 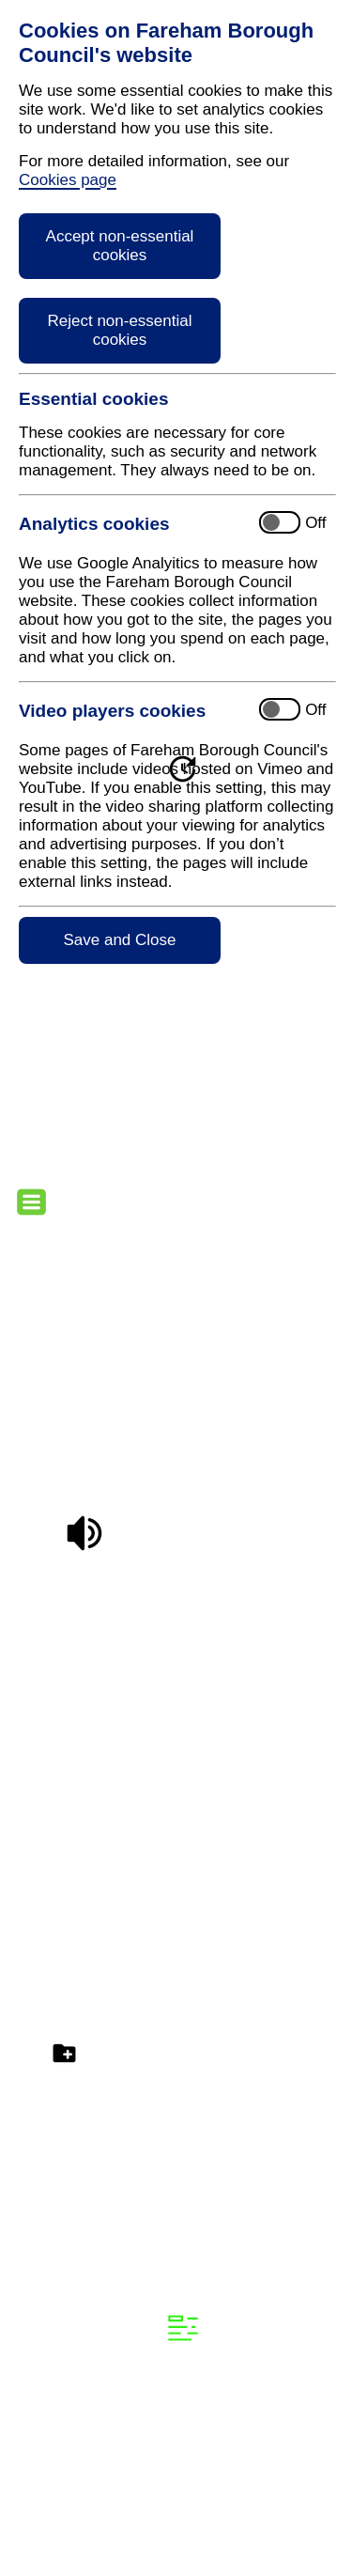 What do you see at coordinates (84, 1533) in the screenshot?
I see `join a voice channel` at bounding box center [84, 1533].